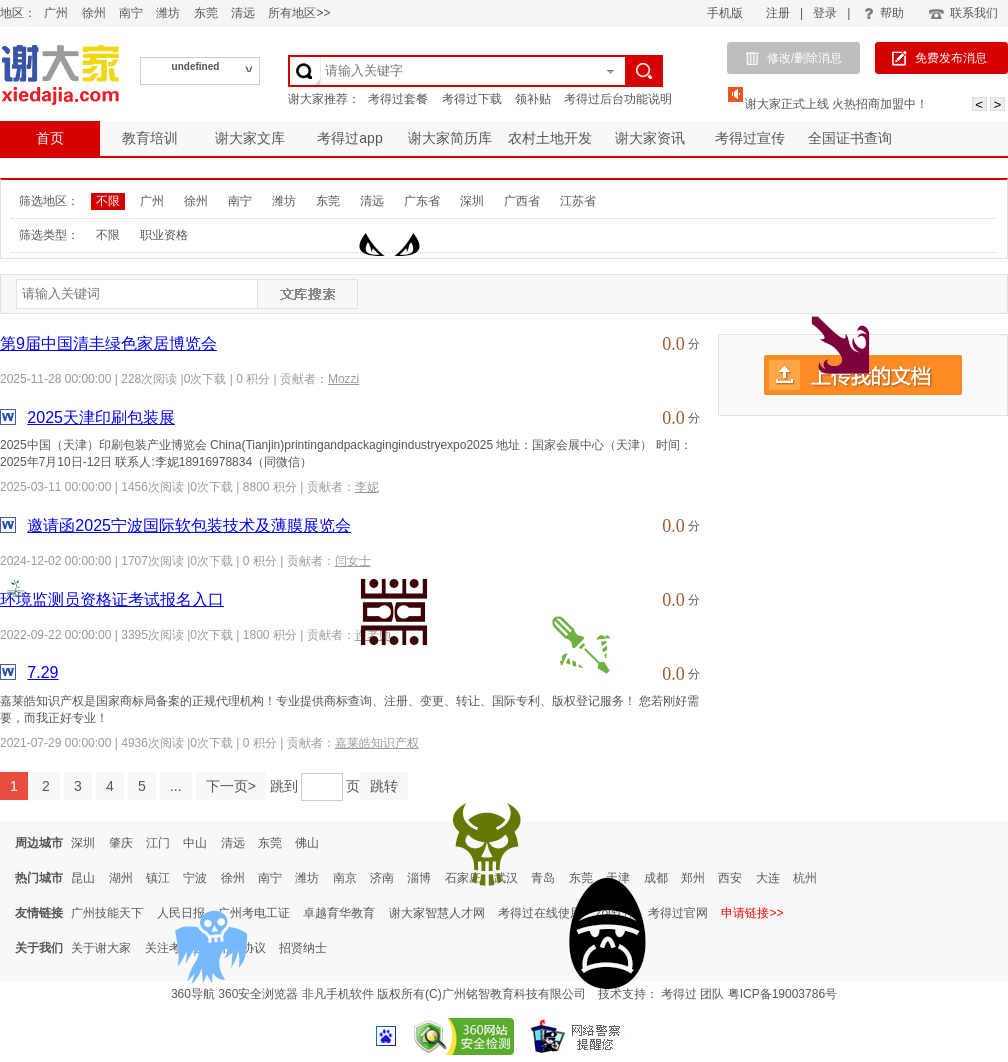 The height and width of the screenshot is (1062, 1008). Describe the element at coordinates (394, 612) in the screenshot. I see `access game inventory or storage grid` at that location.